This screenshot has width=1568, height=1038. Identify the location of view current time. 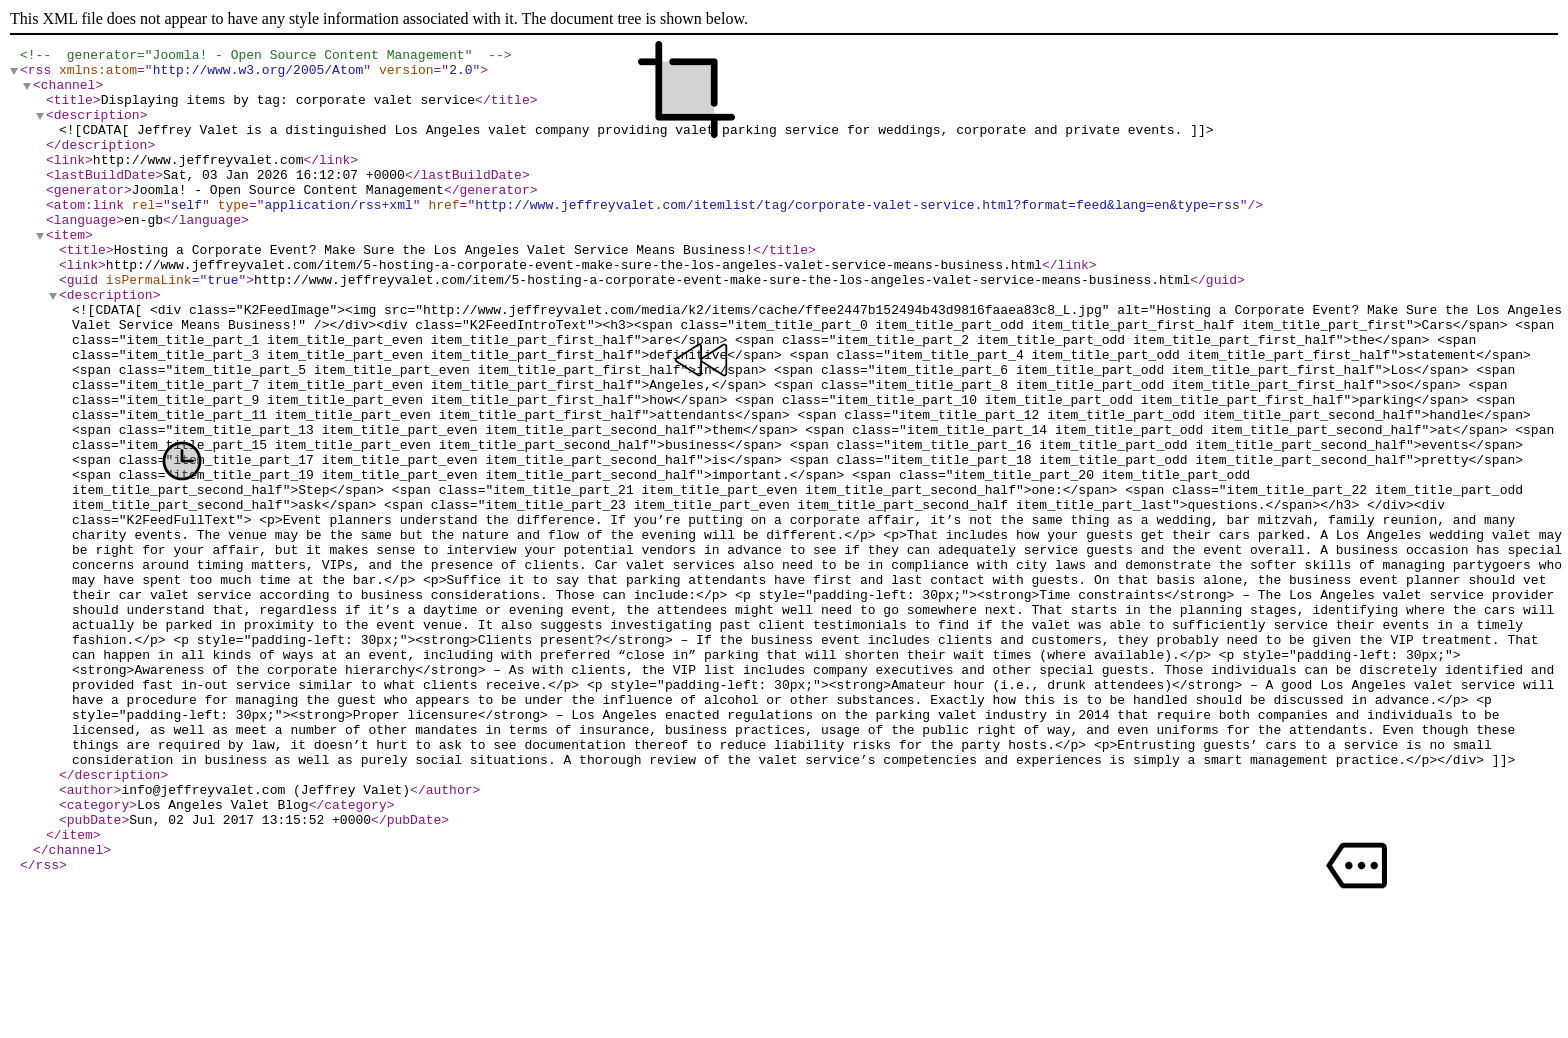
(182, 461).